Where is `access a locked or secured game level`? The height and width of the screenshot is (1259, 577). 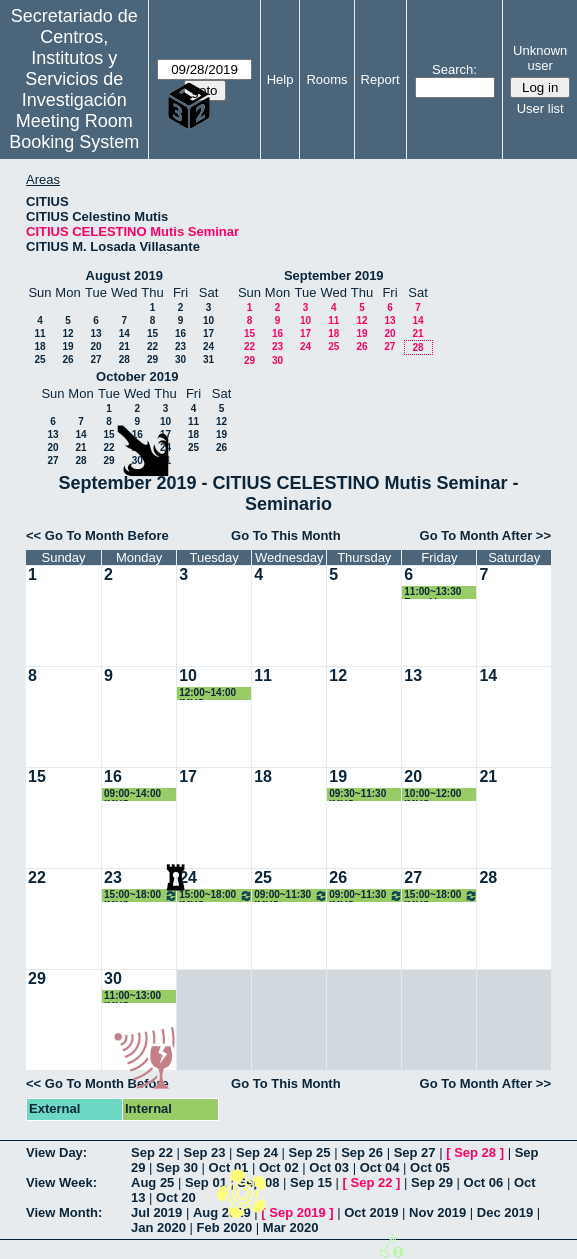 access a locked or secured game level is located at coordinates (175, 877).